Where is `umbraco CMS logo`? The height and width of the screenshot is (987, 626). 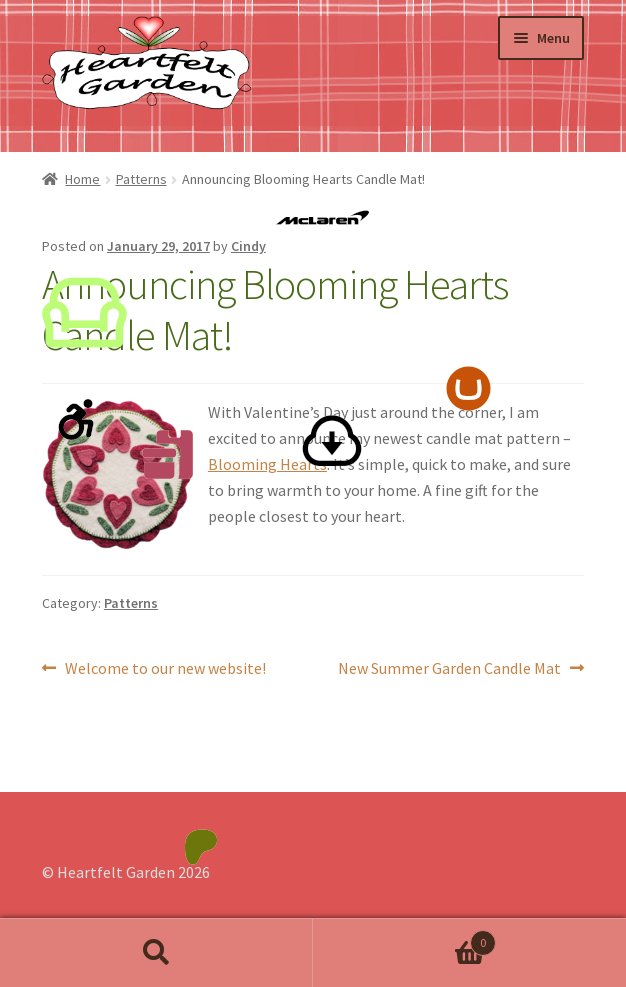
umbraco CMS logo is located at coordinates (468, 388).